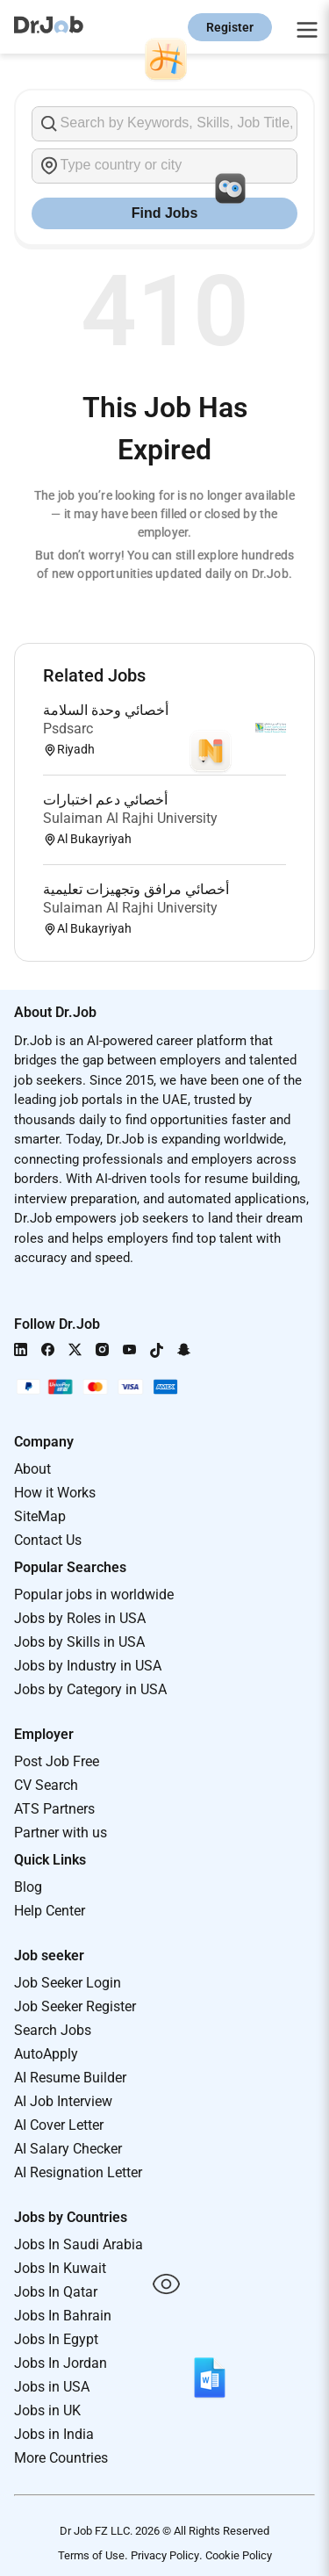 This screenshot has width=329, height=2576. I want to click on open the Notable note-taking app, so click(211, 751).